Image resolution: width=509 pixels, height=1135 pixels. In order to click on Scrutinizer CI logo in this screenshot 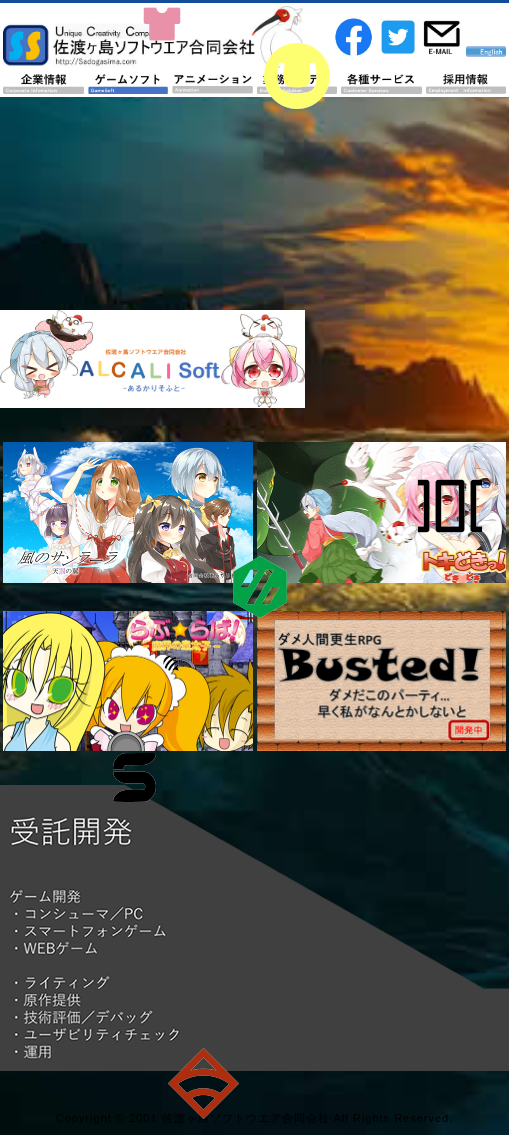, I will do `click(134, 777)`.